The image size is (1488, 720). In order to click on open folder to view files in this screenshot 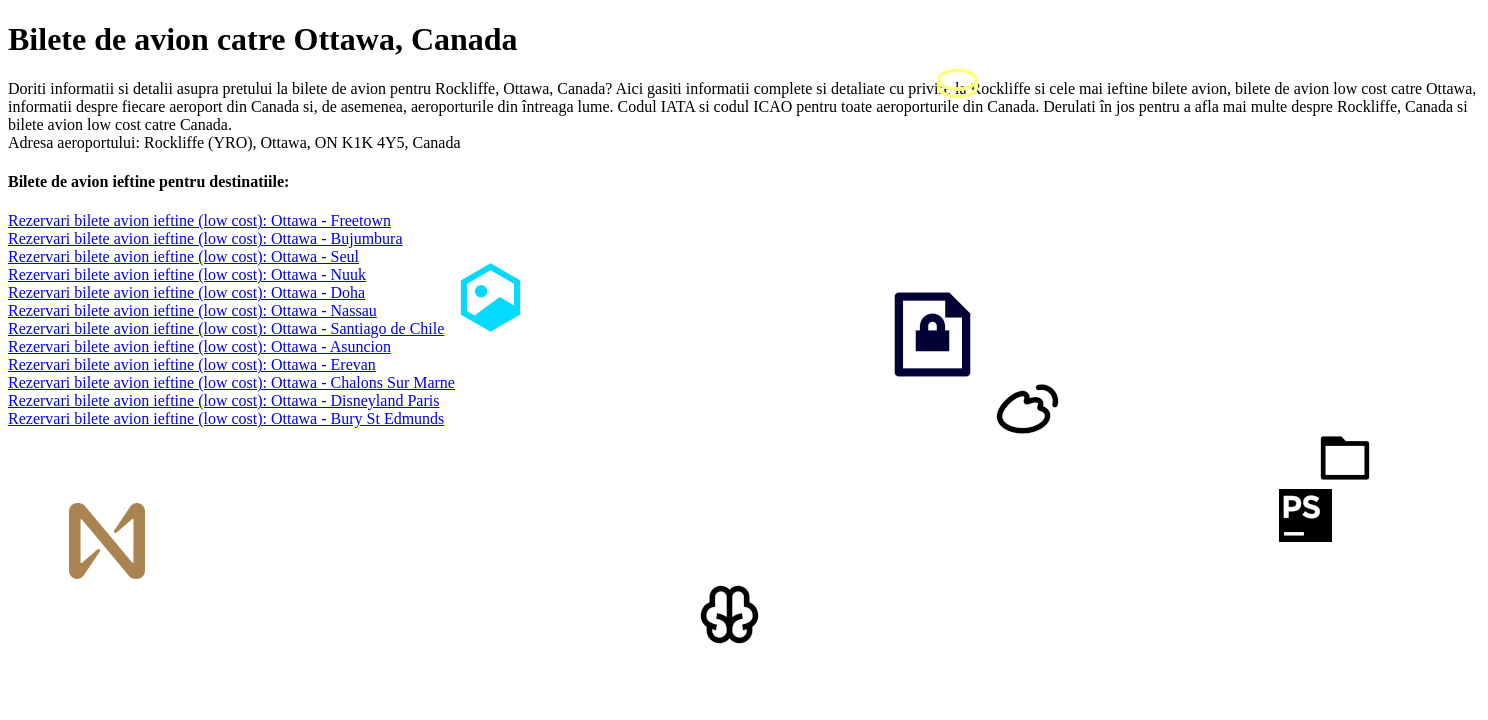, I will do `click(1345, 458)`.